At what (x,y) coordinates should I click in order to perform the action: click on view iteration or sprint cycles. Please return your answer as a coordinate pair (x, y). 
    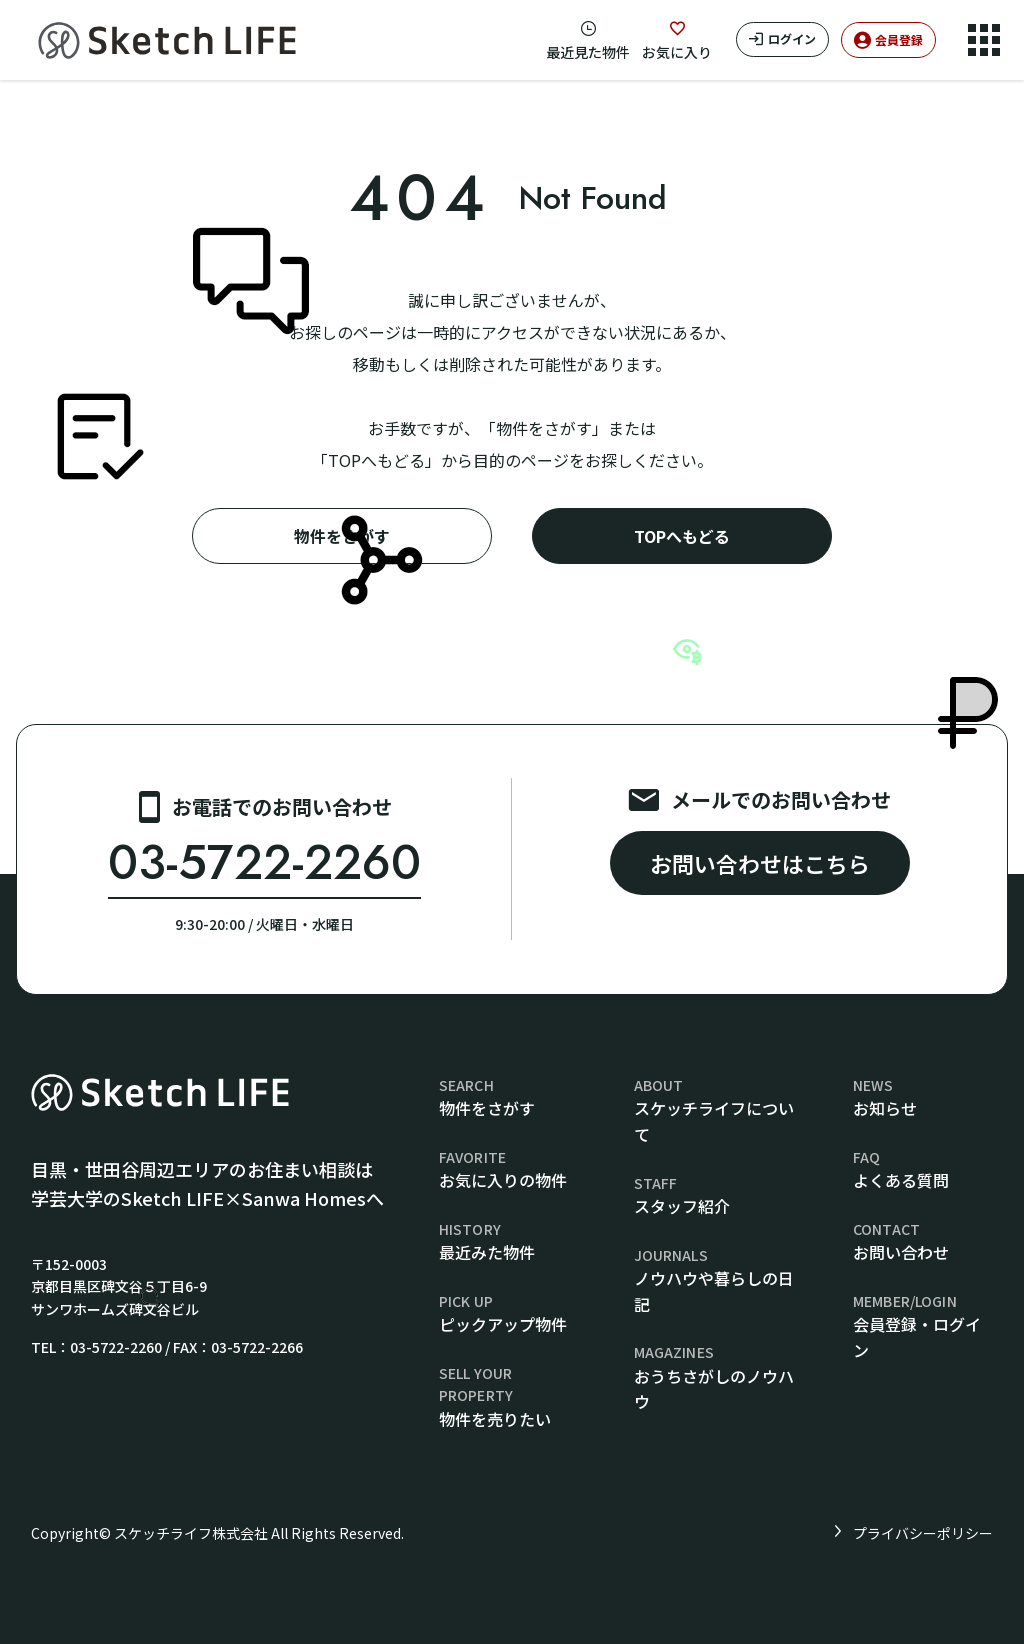
    Looking at the image, I should click on (150, 1297).